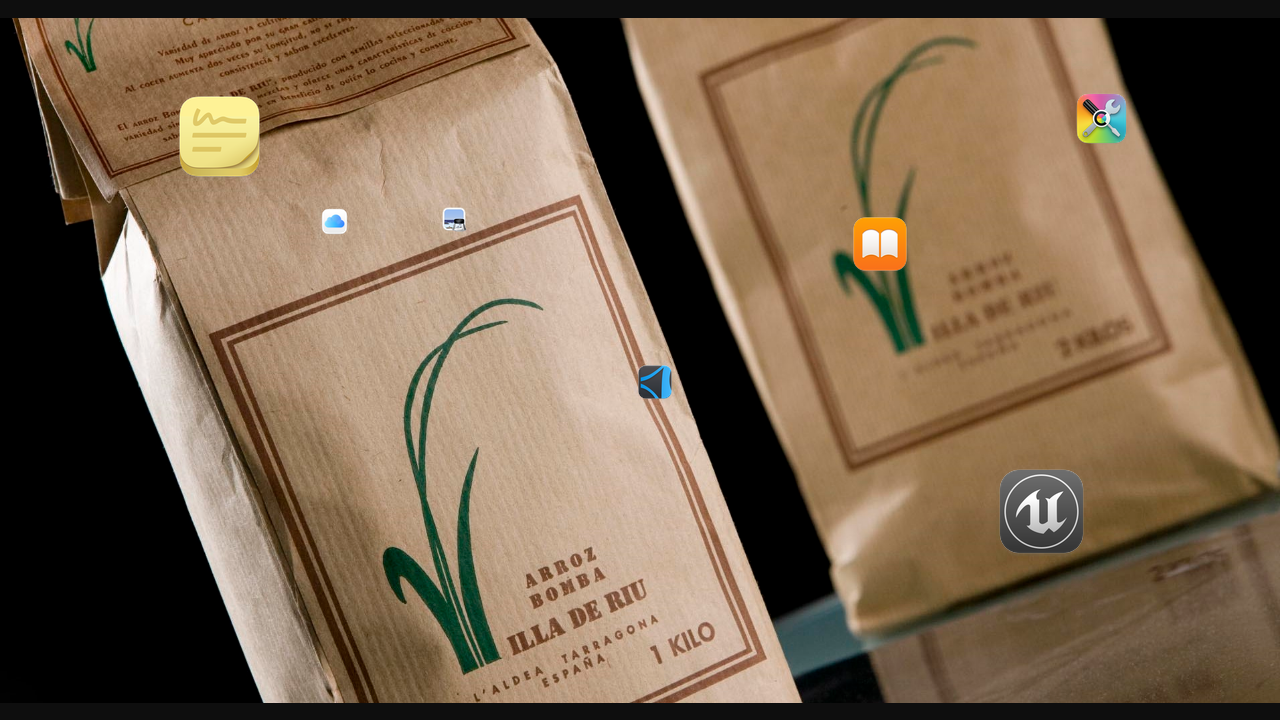  I want to click on open unreal editor application, so click(1041, 511).